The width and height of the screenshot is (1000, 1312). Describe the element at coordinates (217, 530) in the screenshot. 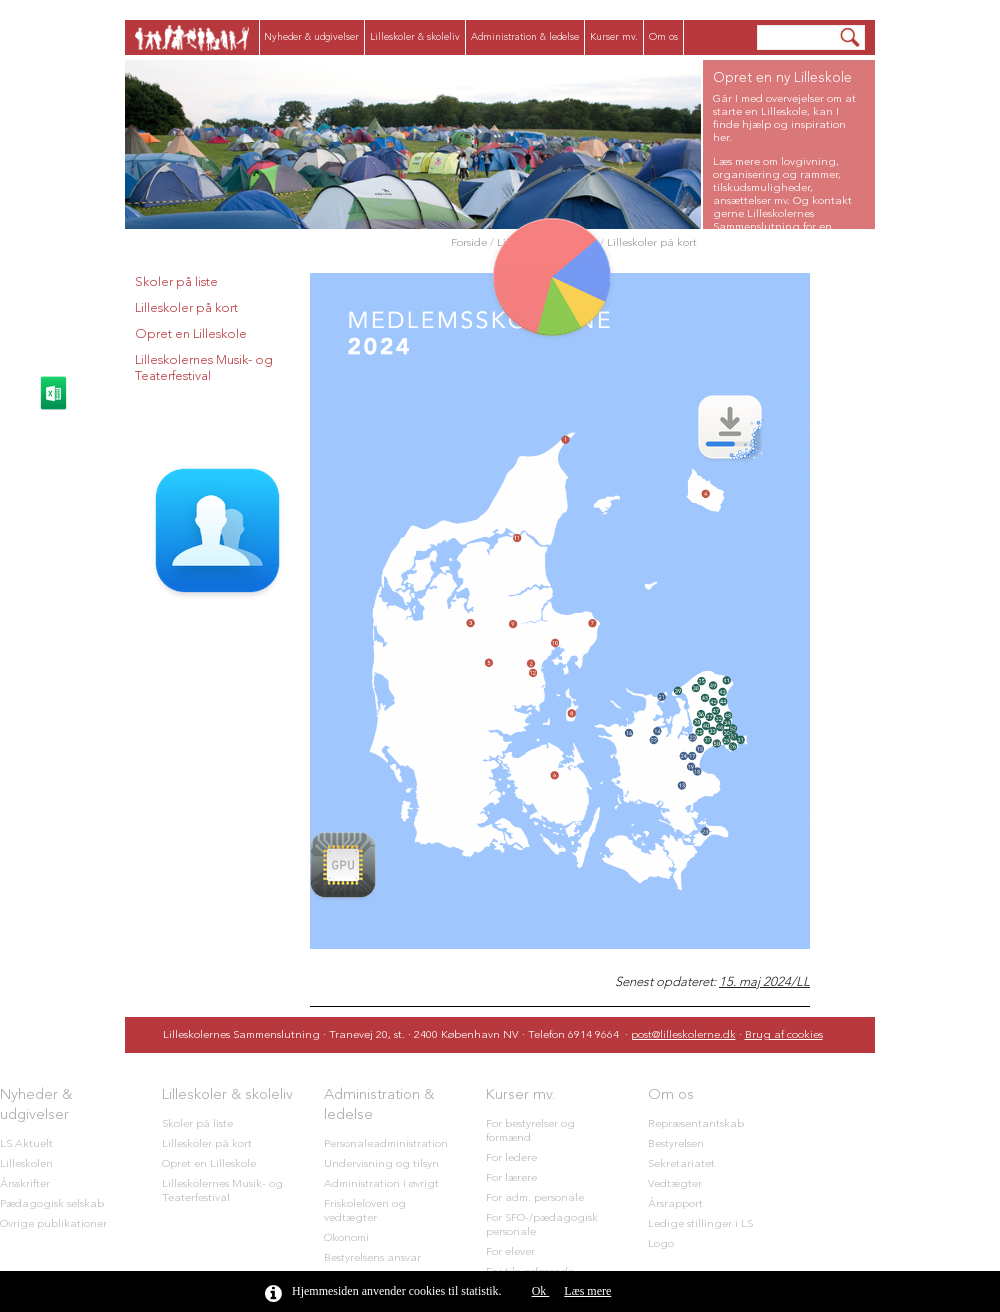

I see `access contacts or user directory` at that location.